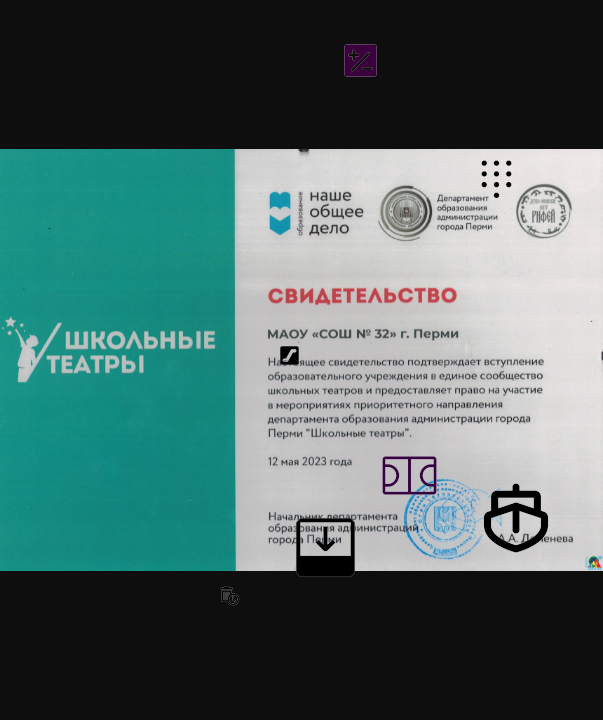 This screenshot has height=720, width=603. Describe the element at coordinates (325, 547) in the screenshot. I see `dock panel to bottom of editor` at that location.